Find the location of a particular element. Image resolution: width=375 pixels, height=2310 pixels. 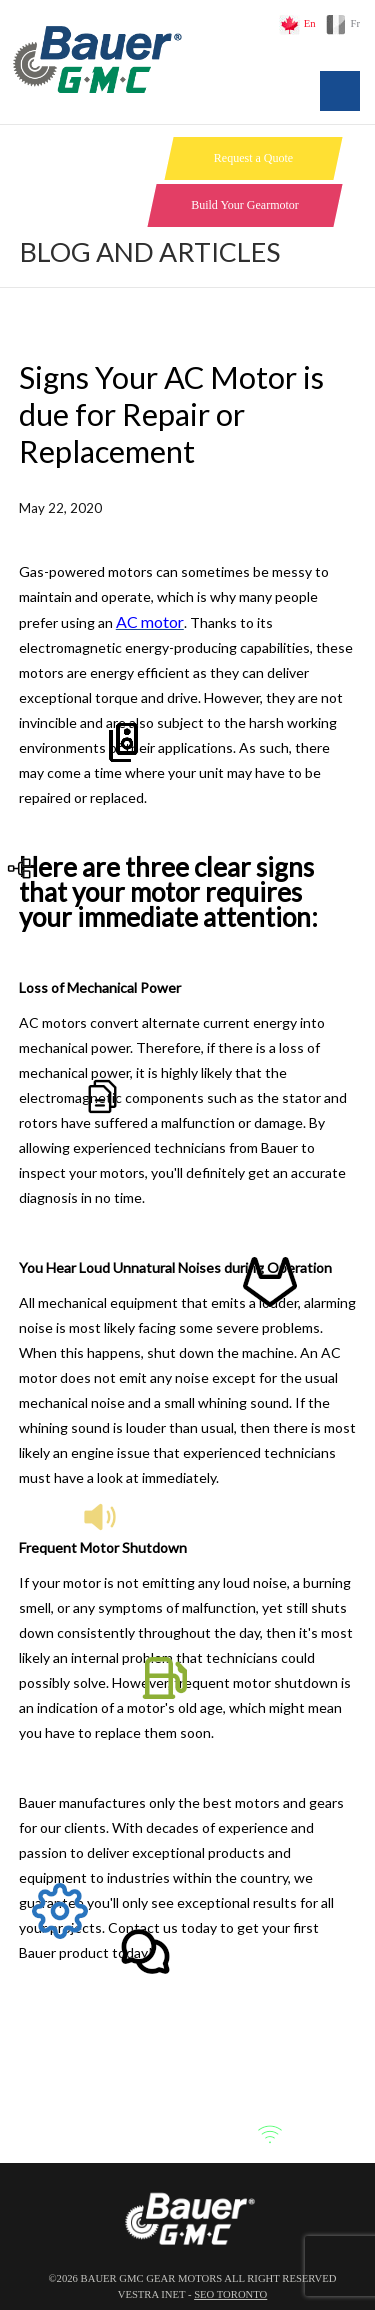

adjust audio volume is located at coordinates (100, 1517).